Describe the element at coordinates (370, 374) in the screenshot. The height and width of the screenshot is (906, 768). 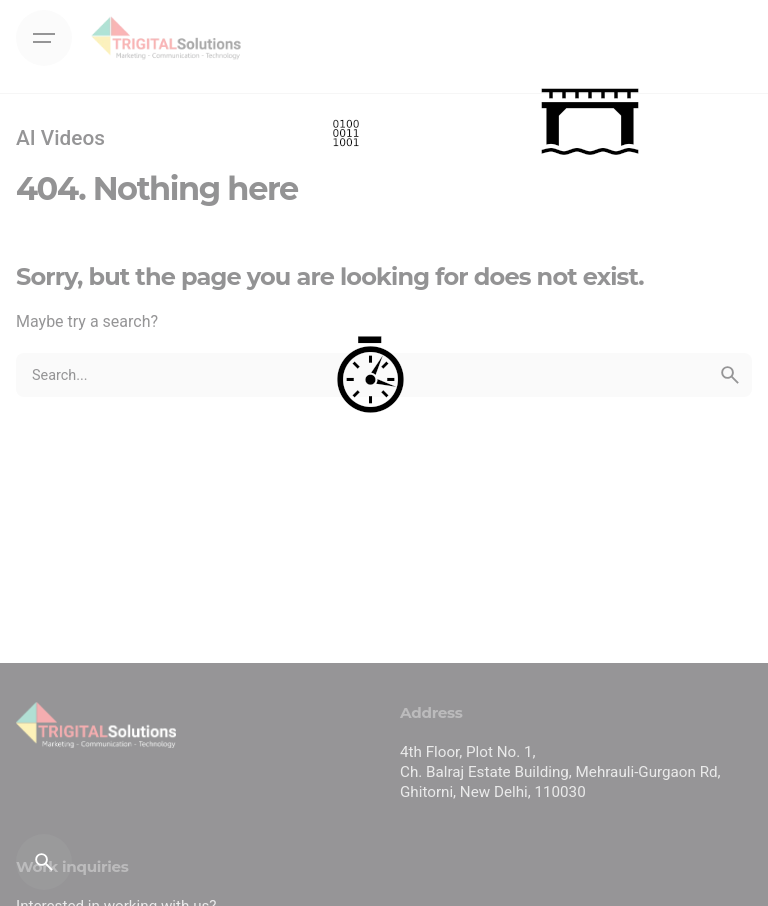
I see `start or view a timer` at that location.